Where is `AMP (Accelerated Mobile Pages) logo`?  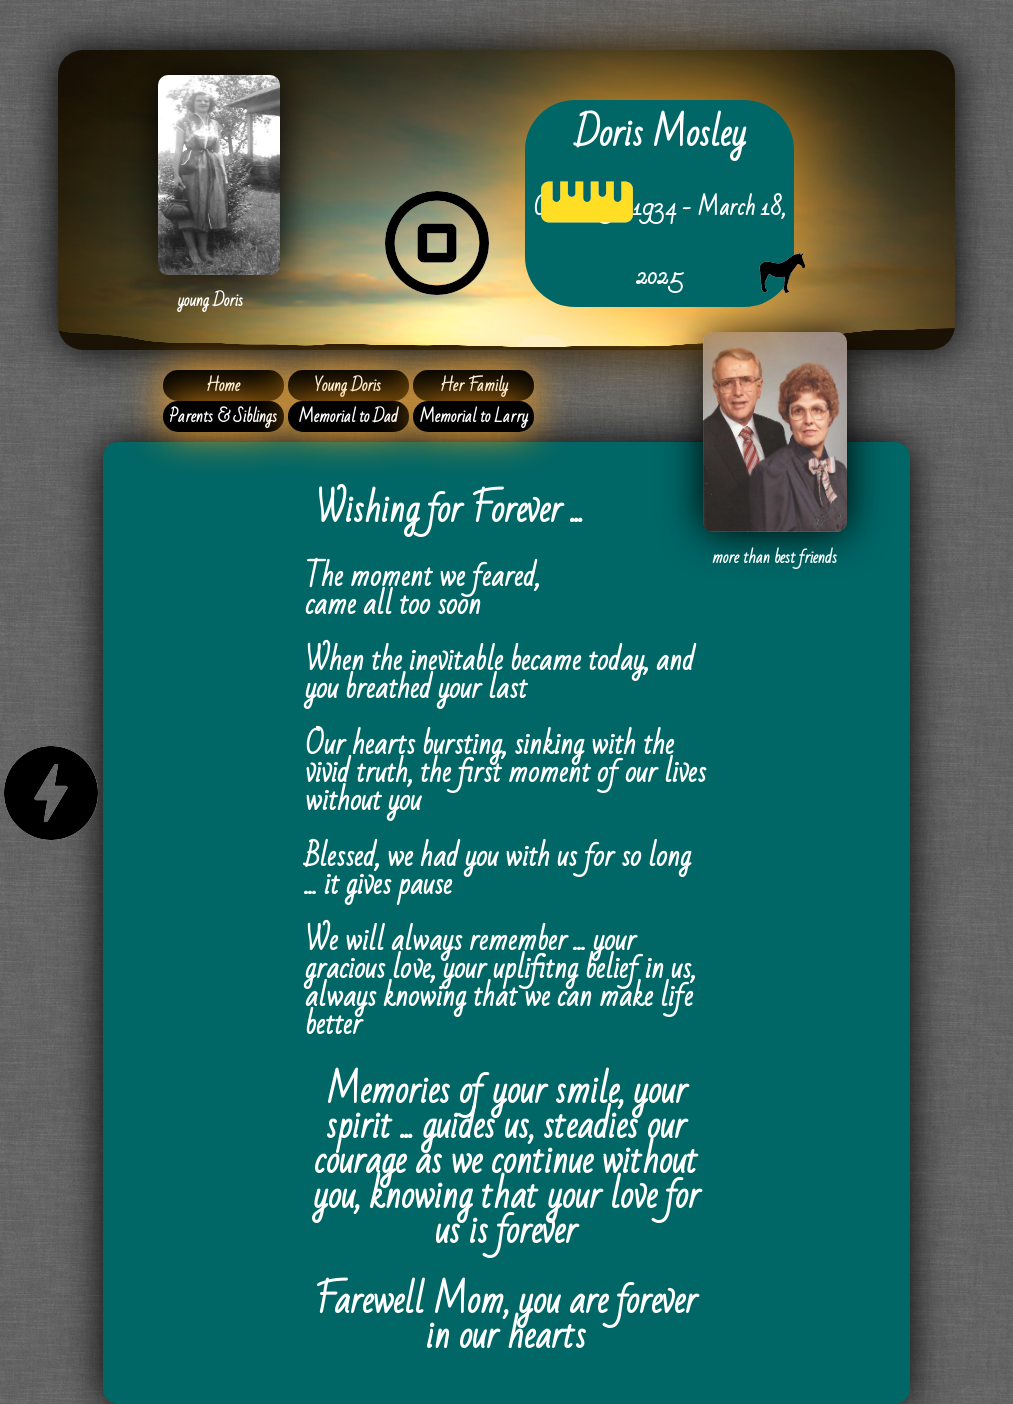
AMP (Accelerated Mobile Pages) logo is located at coordinates (51, 793).